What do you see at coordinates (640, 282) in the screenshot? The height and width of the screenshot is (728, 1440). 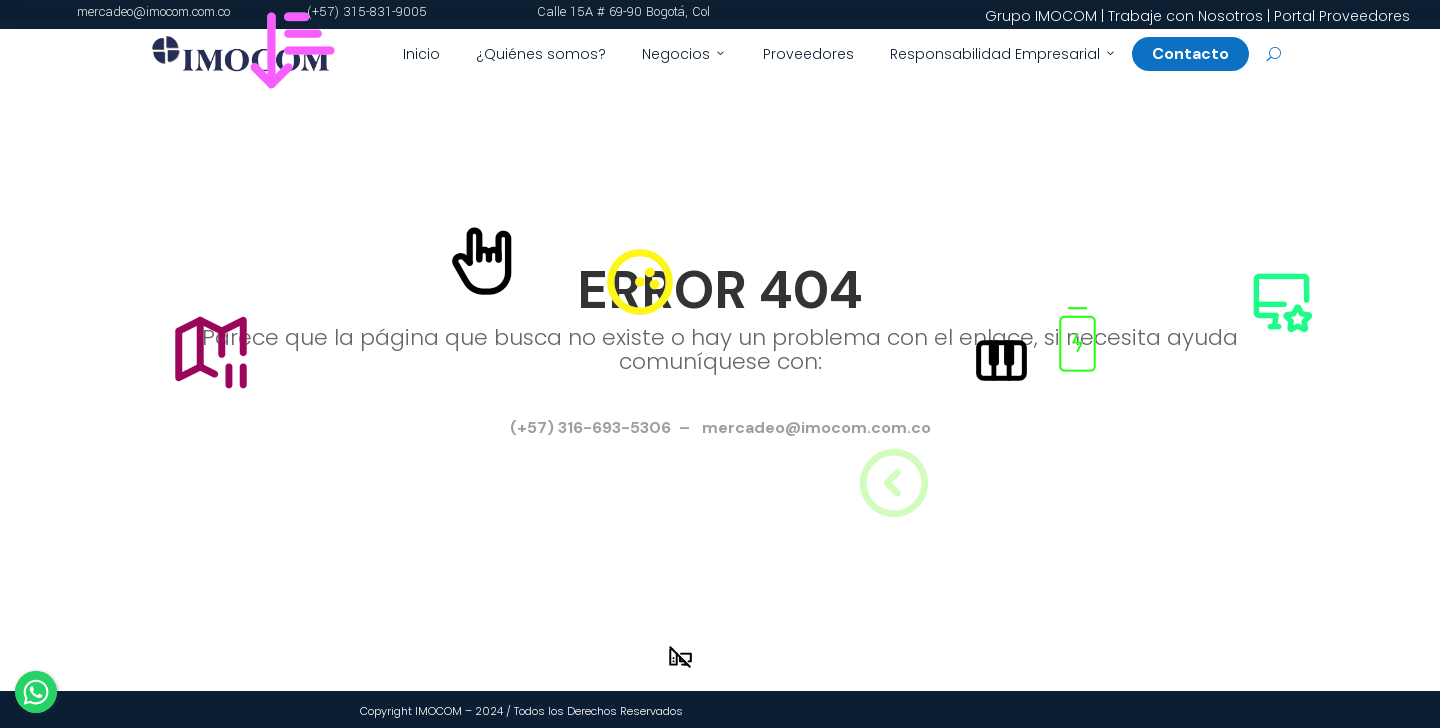 I see `access bowling or sports-related features` at bounding box center [640, 282].